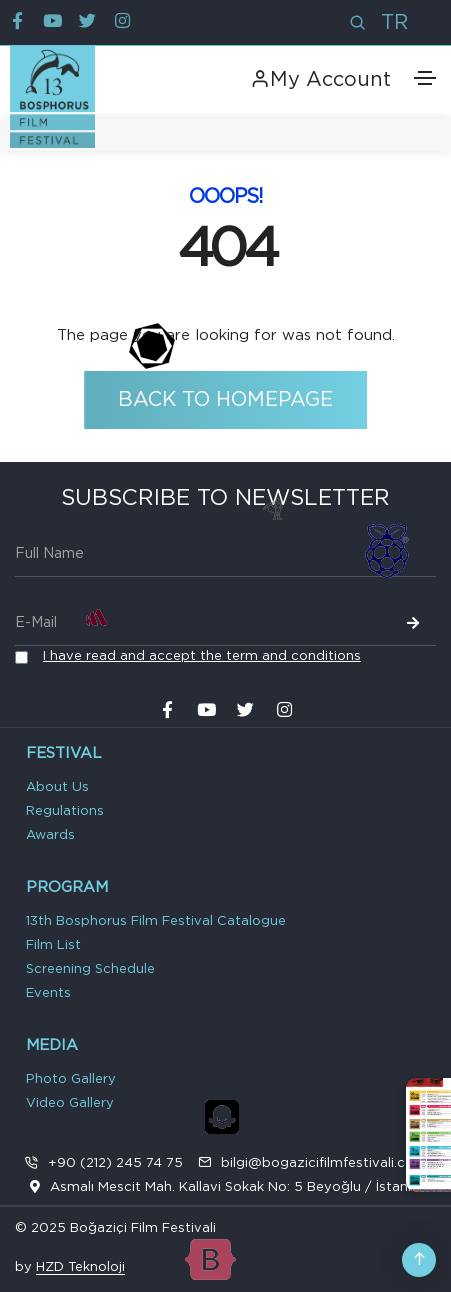 Image resolution: width=451 pixels, height=1292 pixels. Describe the element at coordinates (222, 1117) in the screenshot. I see `open the coze app` at that location.